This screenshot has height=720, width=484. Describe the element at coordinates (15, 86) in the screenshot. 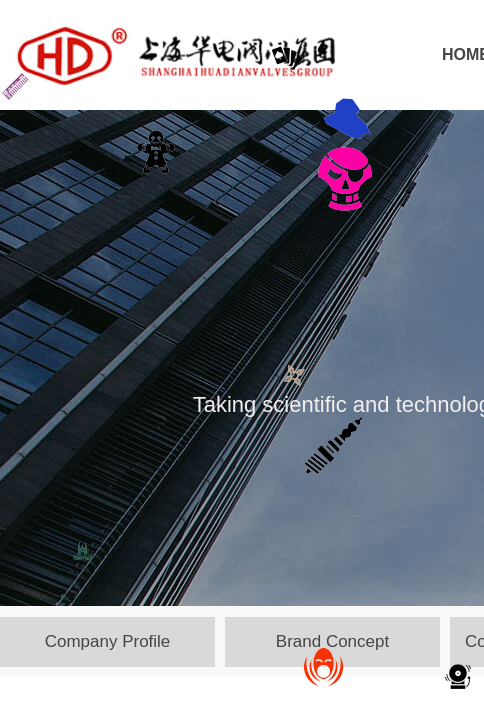

I see `open virtual piano or keyboard instrument` at that location.